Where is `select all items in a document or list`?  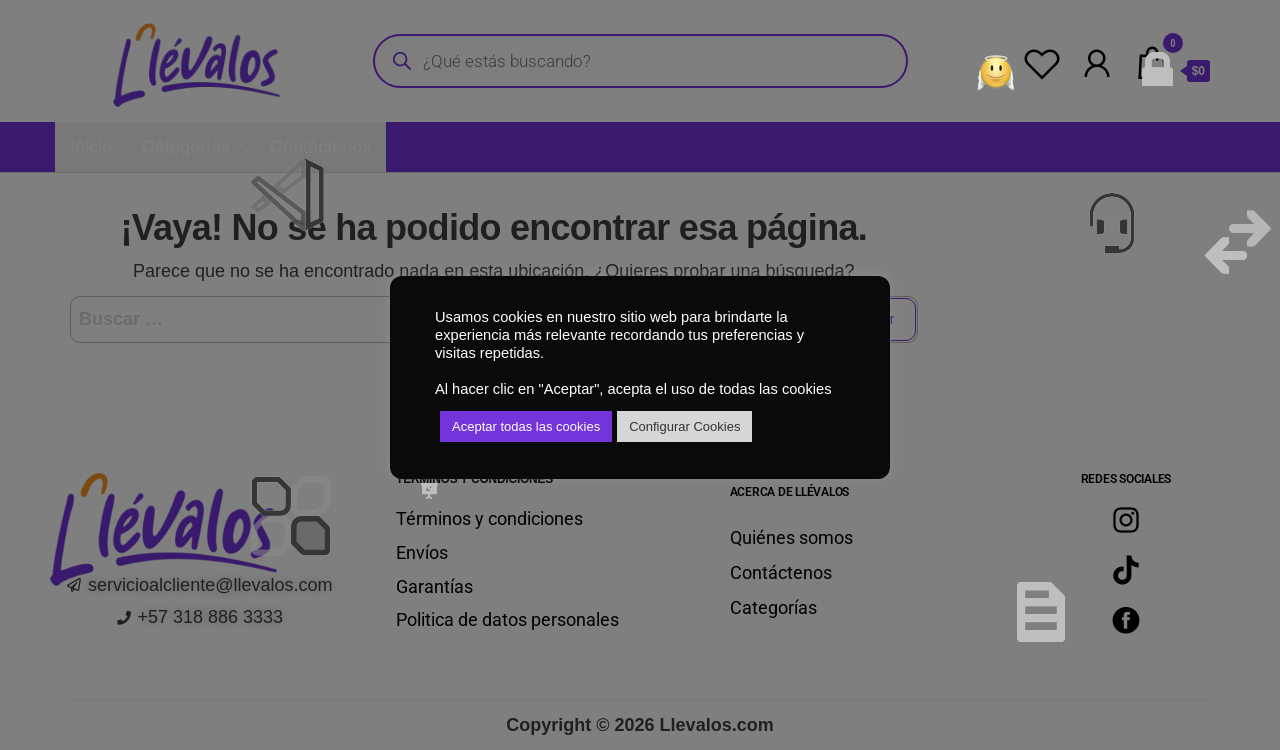
select all items in a document or list is located at coordinates (1041, 610).